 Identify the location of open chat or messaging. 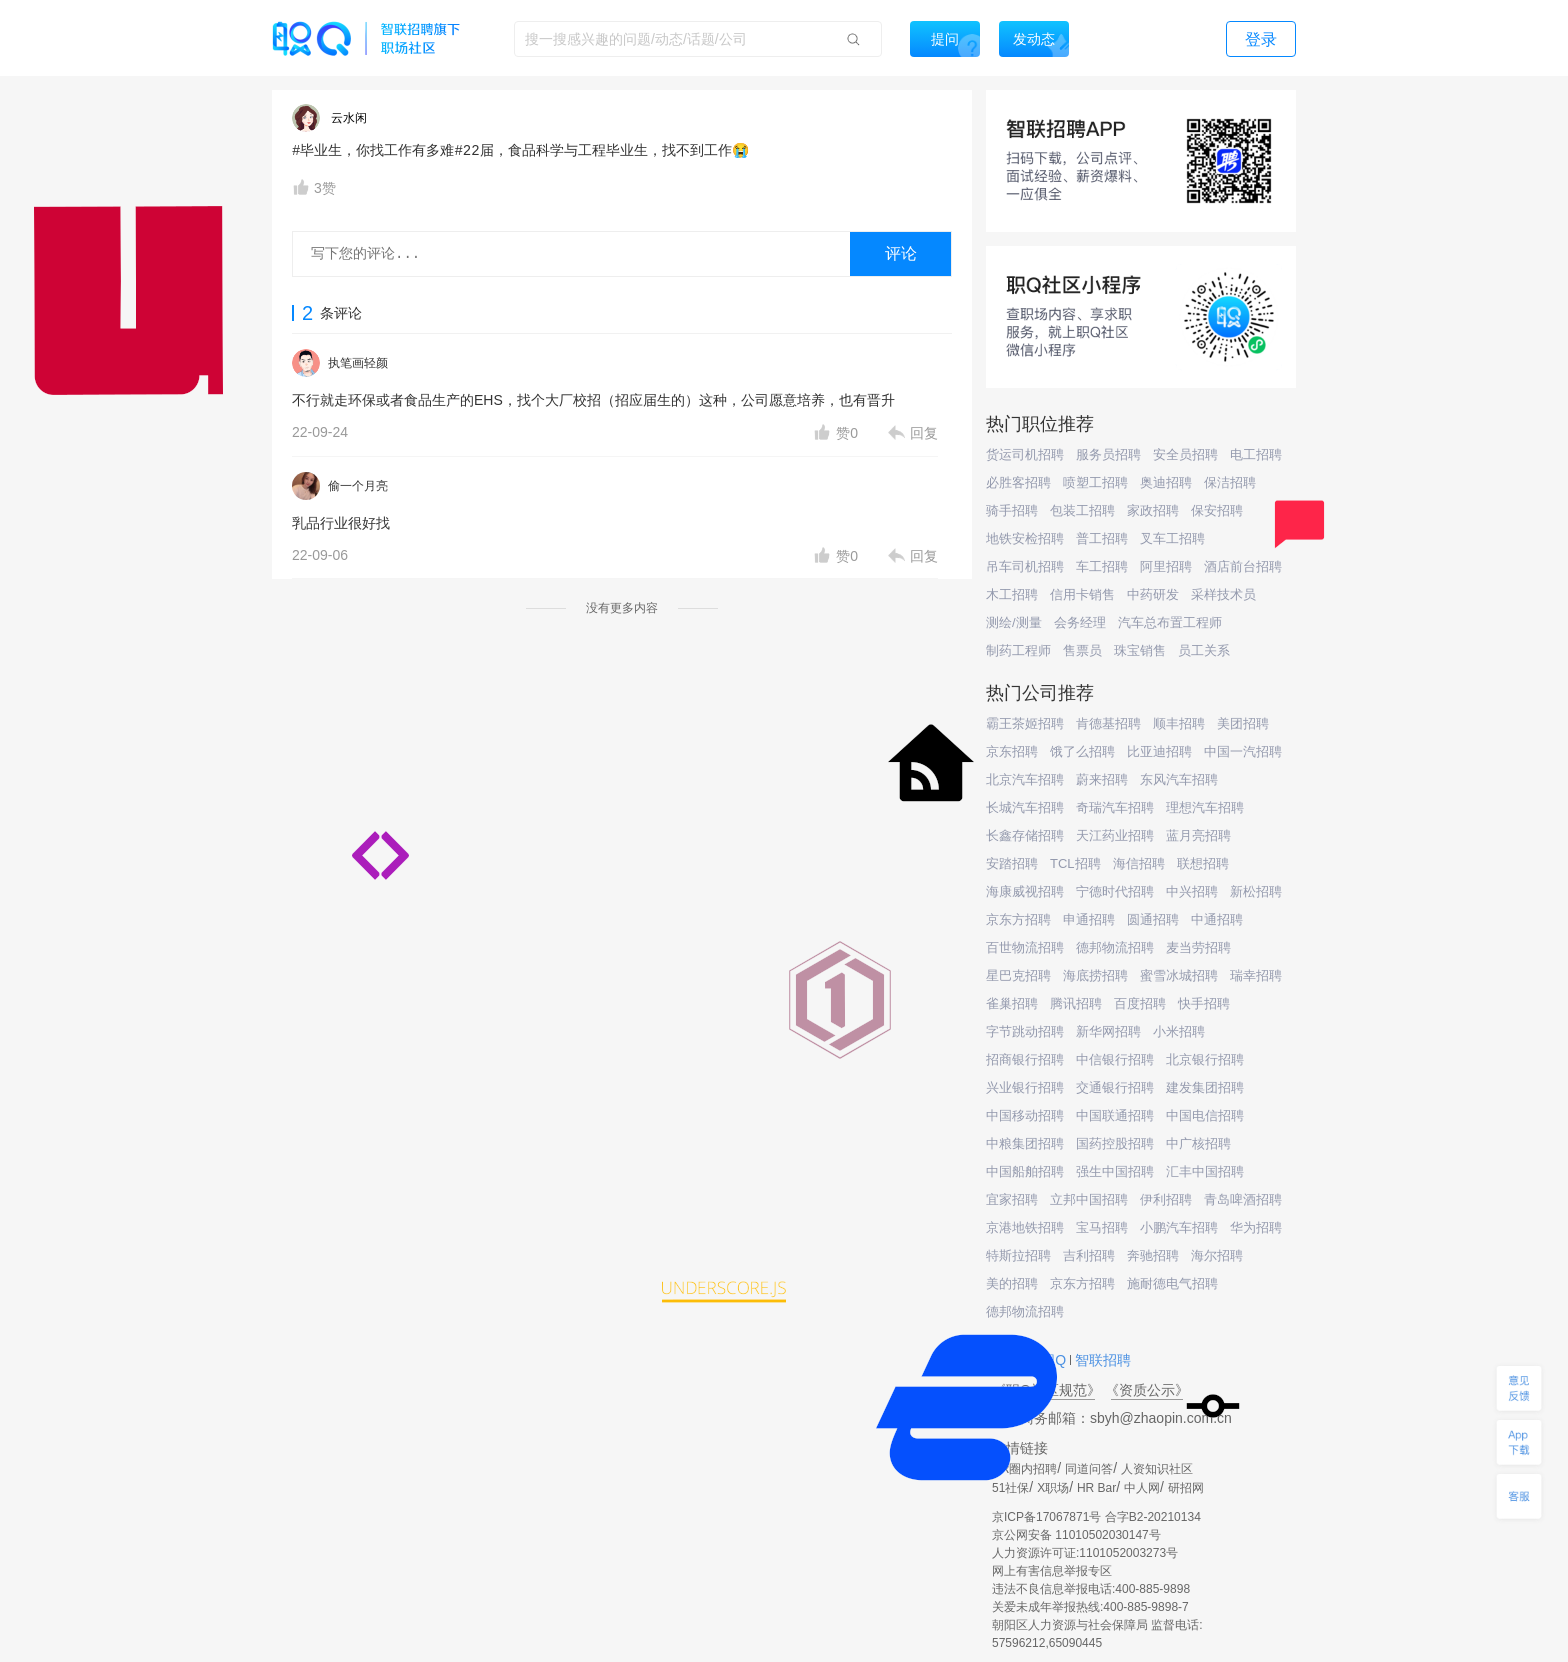
(1299, 522).